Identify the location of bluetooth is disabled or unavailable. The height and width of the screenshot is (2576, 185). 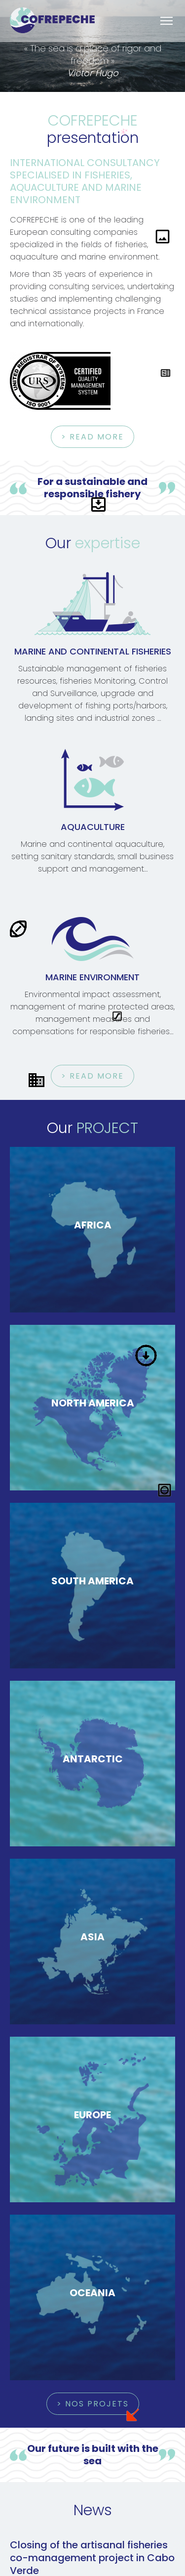
(124, 132).